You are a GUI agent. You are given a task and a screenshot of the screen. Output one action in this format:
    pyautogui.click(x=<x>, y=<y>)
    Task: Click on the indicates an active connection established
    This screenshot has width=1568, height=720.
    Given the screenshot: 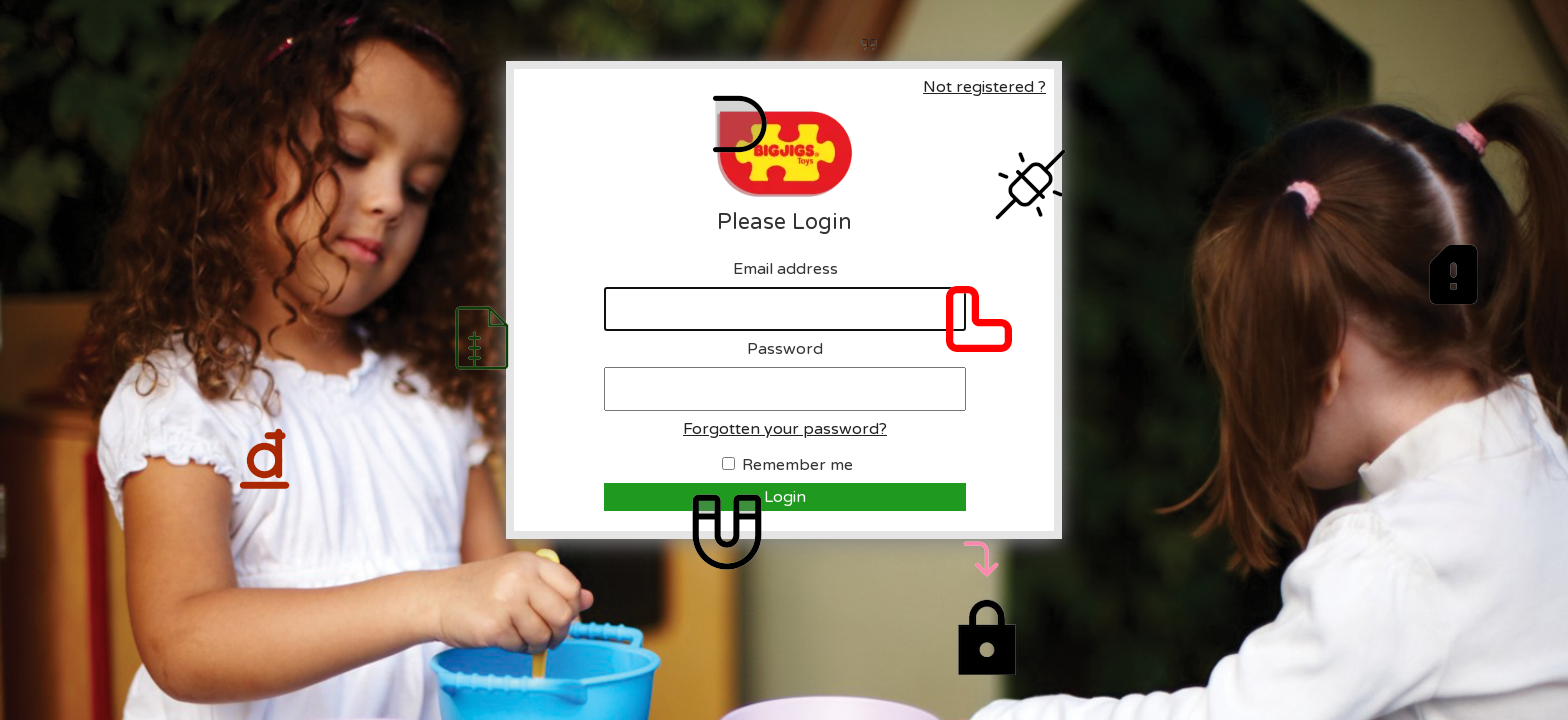 What is the action you would take?
    pyautogui.click(x=1030, y=184)
    